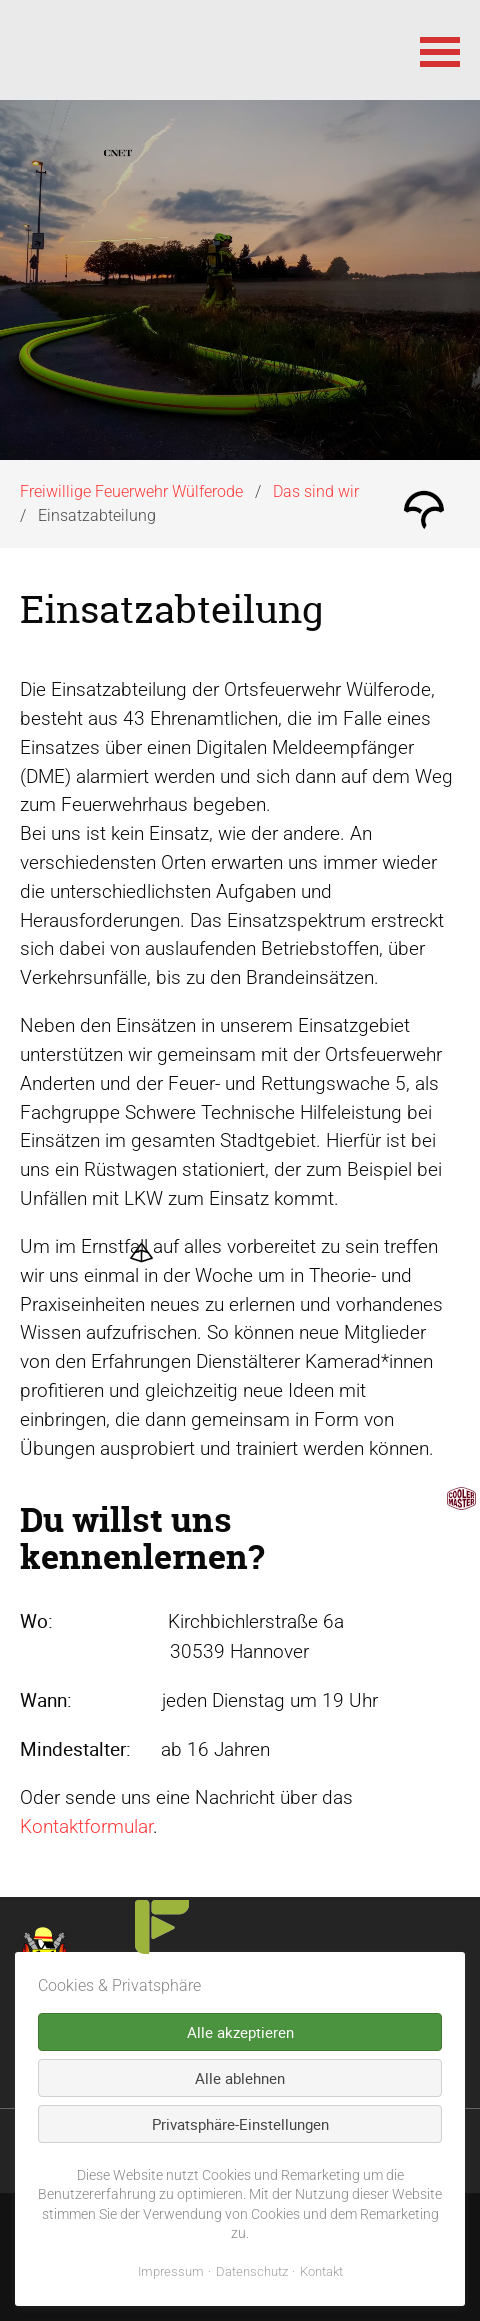 The width and height of the screenshot is (480, 2321). I want to click on Cooler Master brand logo, so click(461, 1498).